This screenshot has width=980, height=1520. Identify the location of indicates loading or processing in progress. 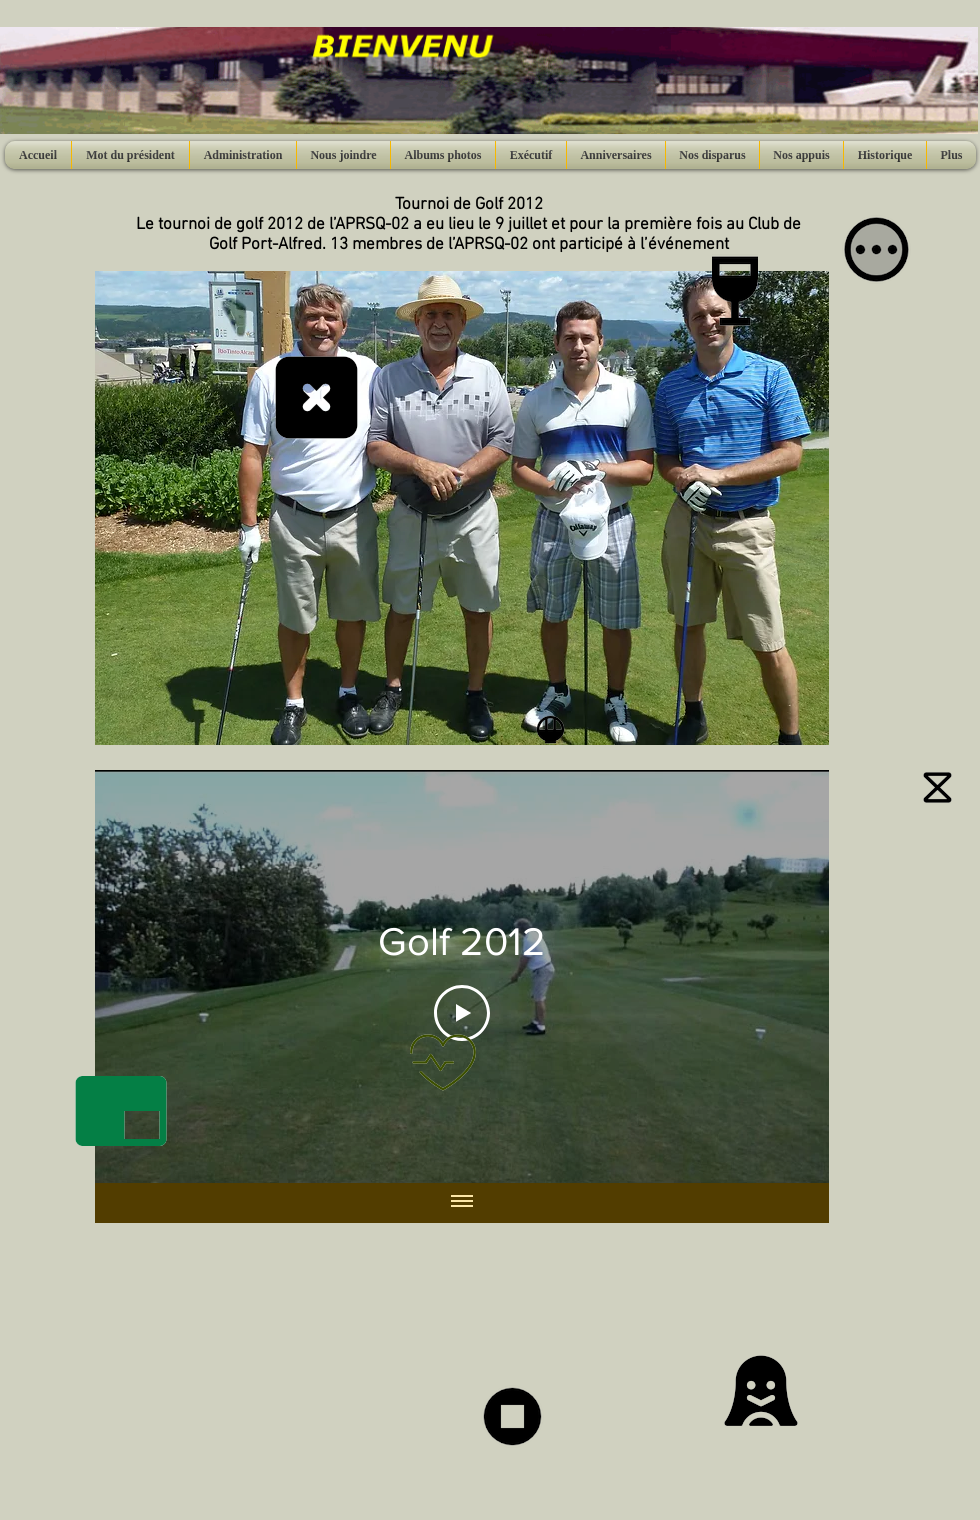
(937, 787).